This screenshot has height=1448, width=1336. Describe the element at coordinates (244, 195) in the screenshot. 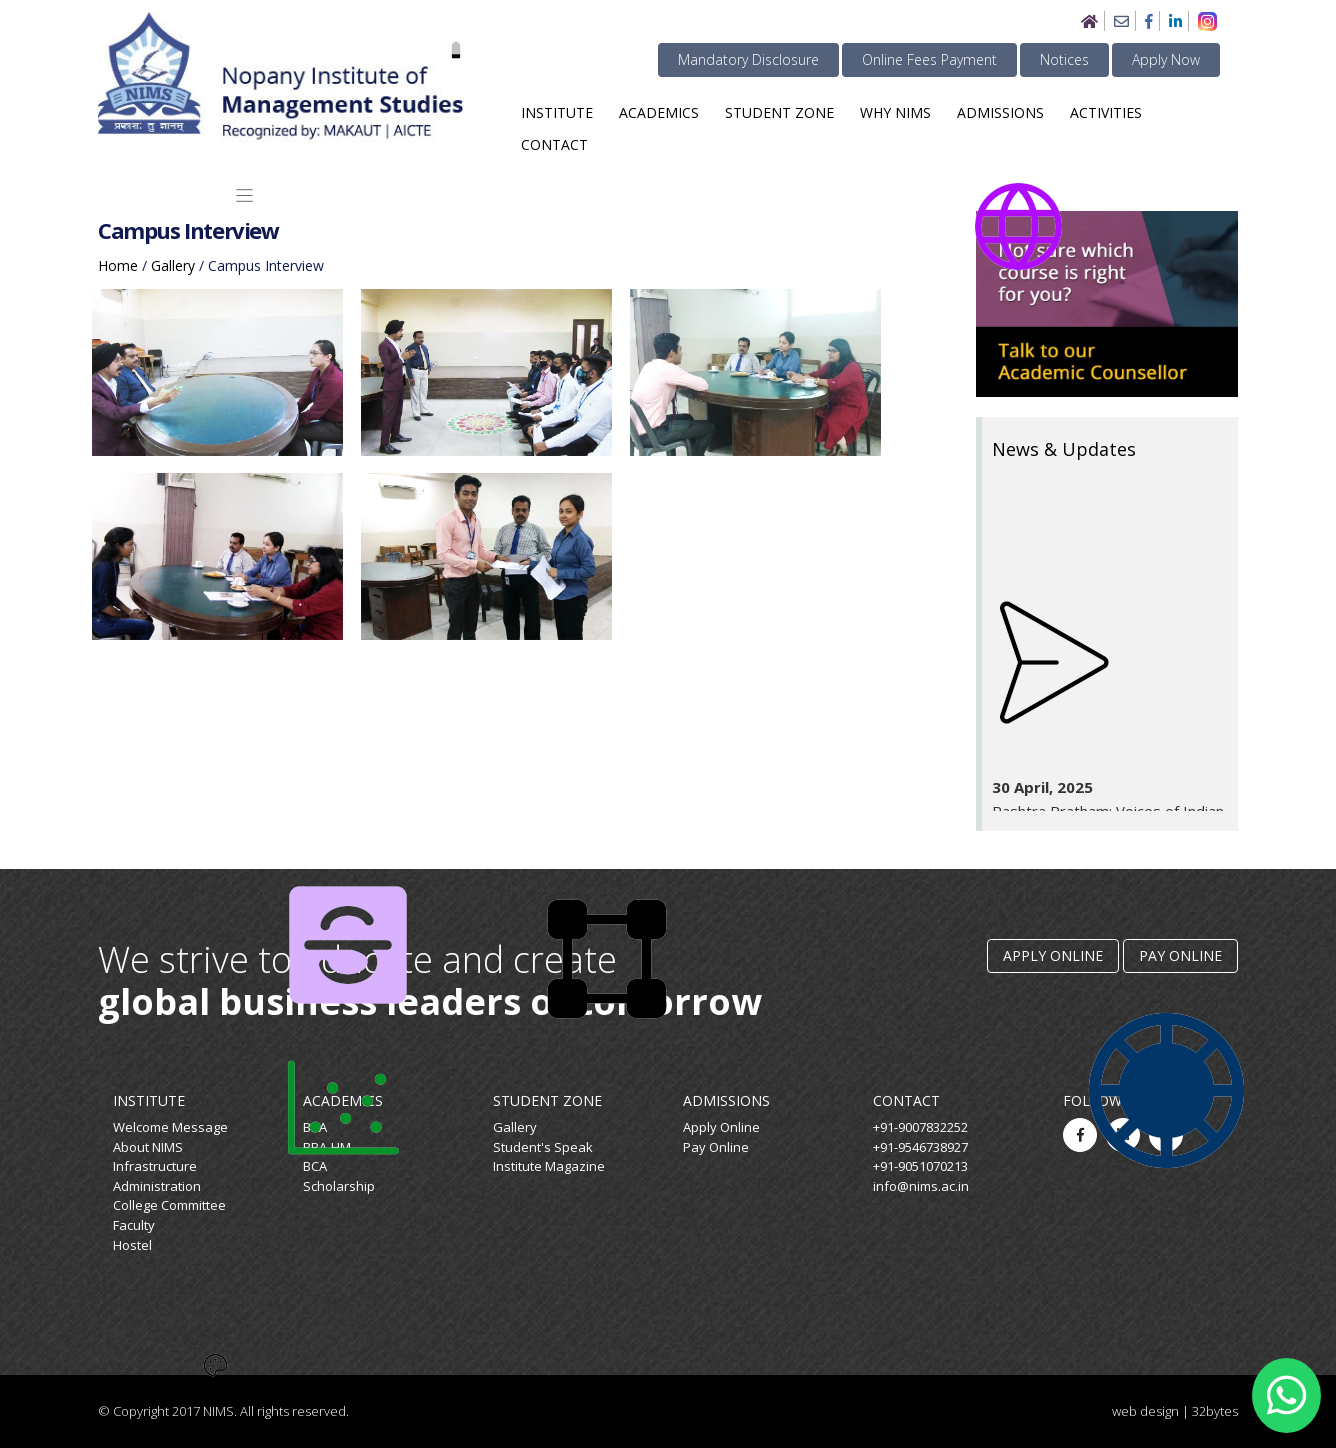

I see `open navigation menu` at that location.